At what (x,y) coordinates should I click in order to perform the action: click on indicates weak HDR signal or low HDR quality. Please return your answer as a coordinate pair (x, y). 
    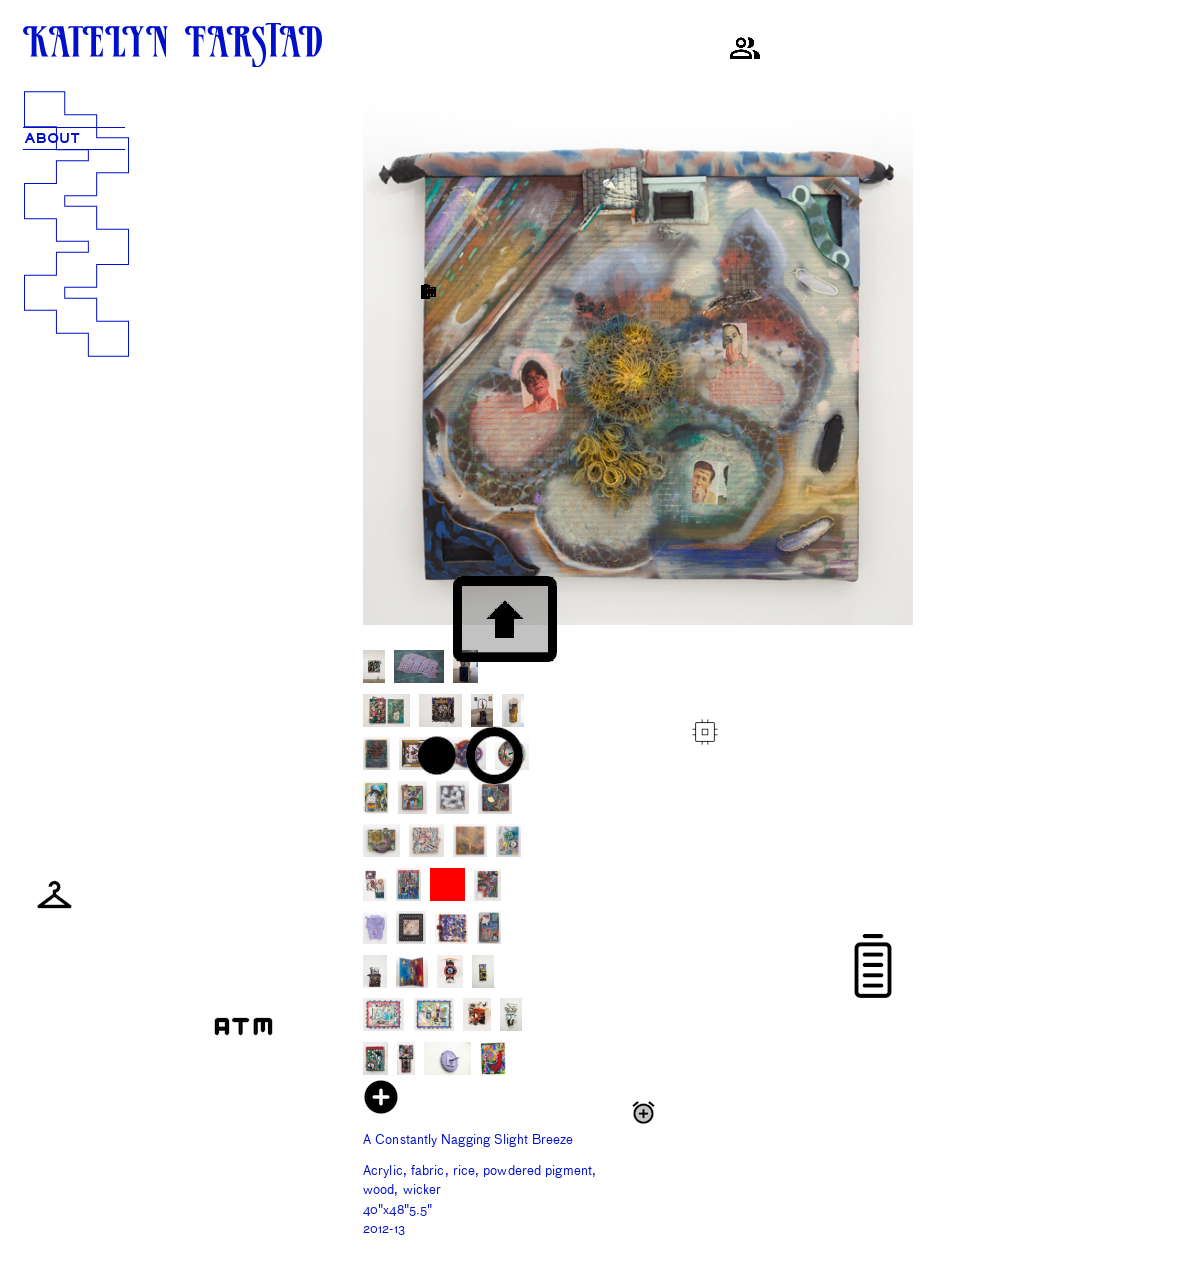
    Looking at the image, I should click on (470, 755).